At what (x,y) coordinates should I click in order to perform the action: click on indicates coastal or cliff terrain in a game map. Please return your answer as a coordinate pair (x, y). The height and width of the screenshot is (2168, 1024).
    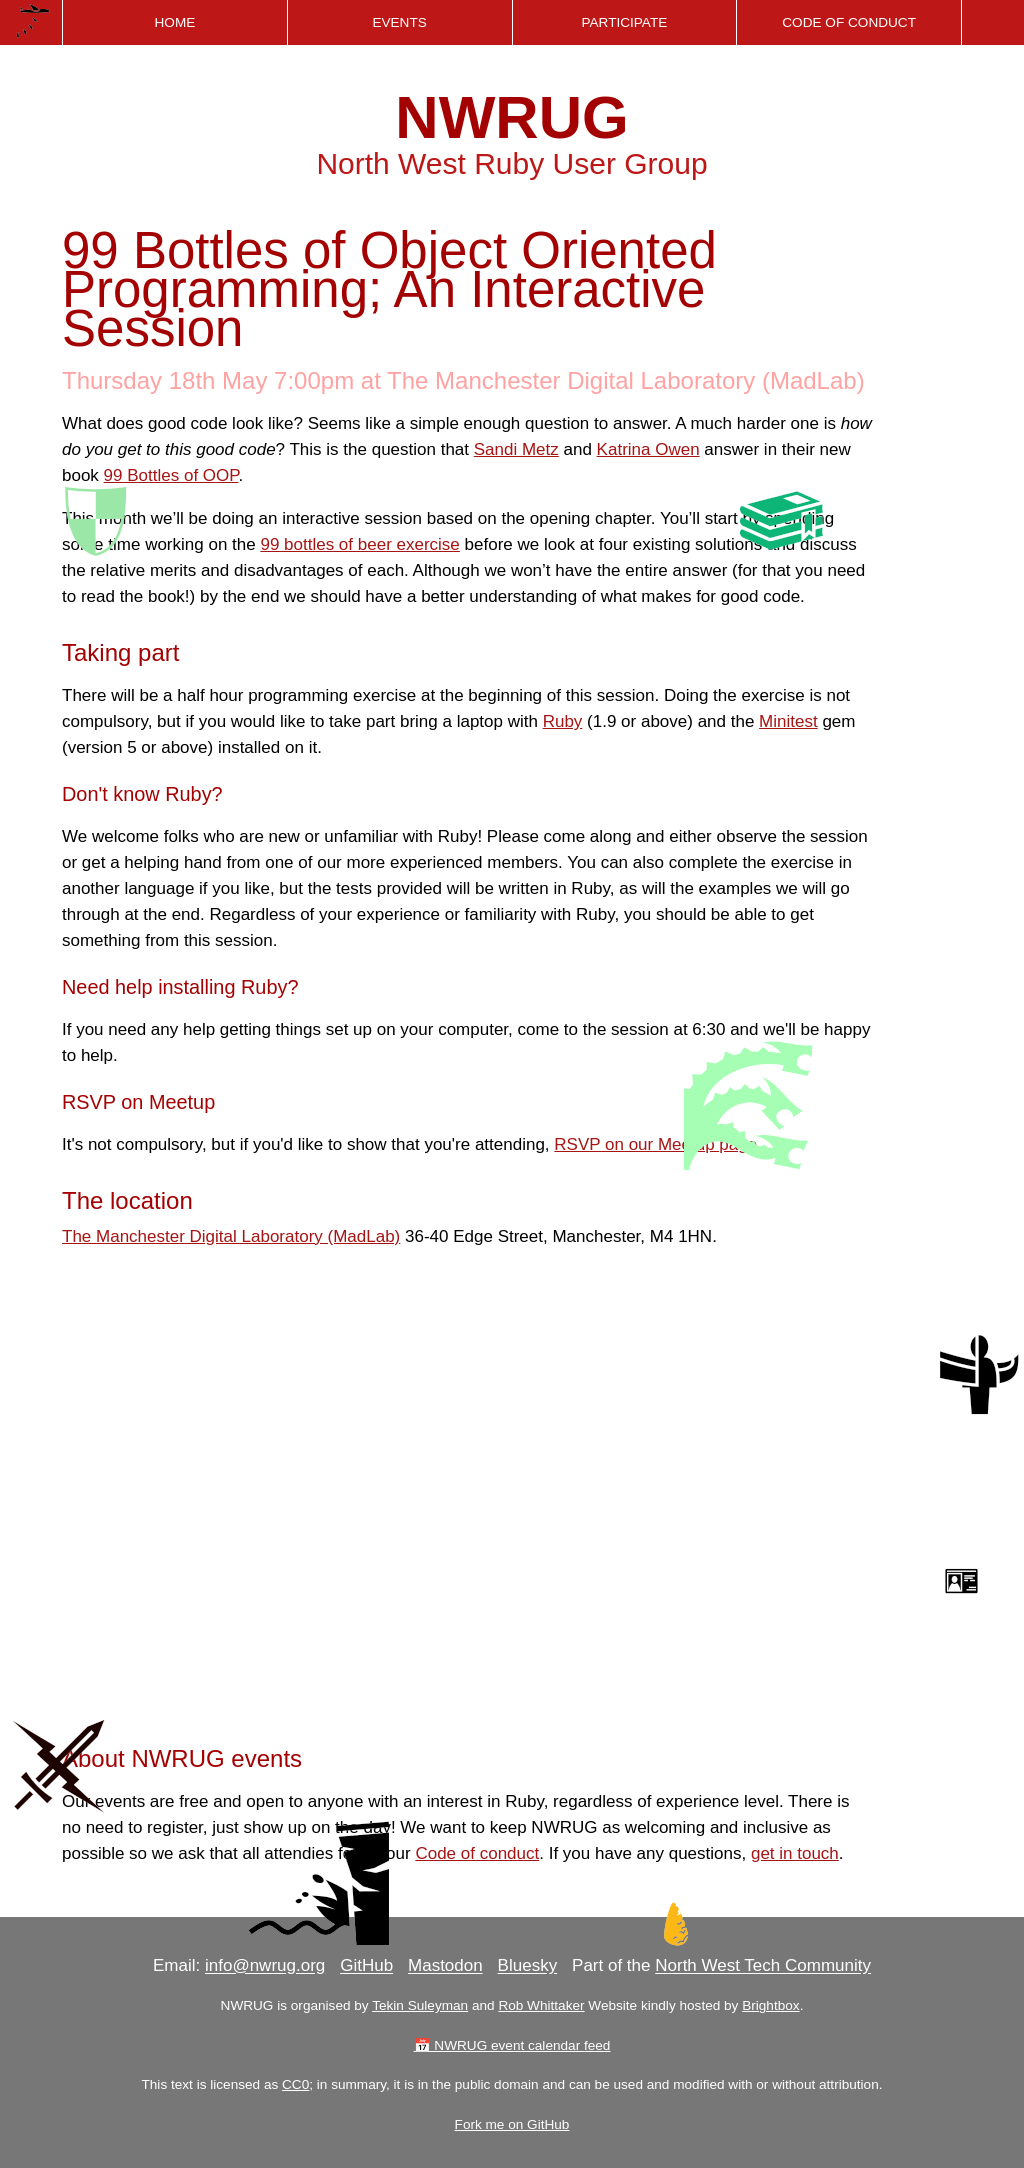
    Looking at the image, I should click on (318, 1874).